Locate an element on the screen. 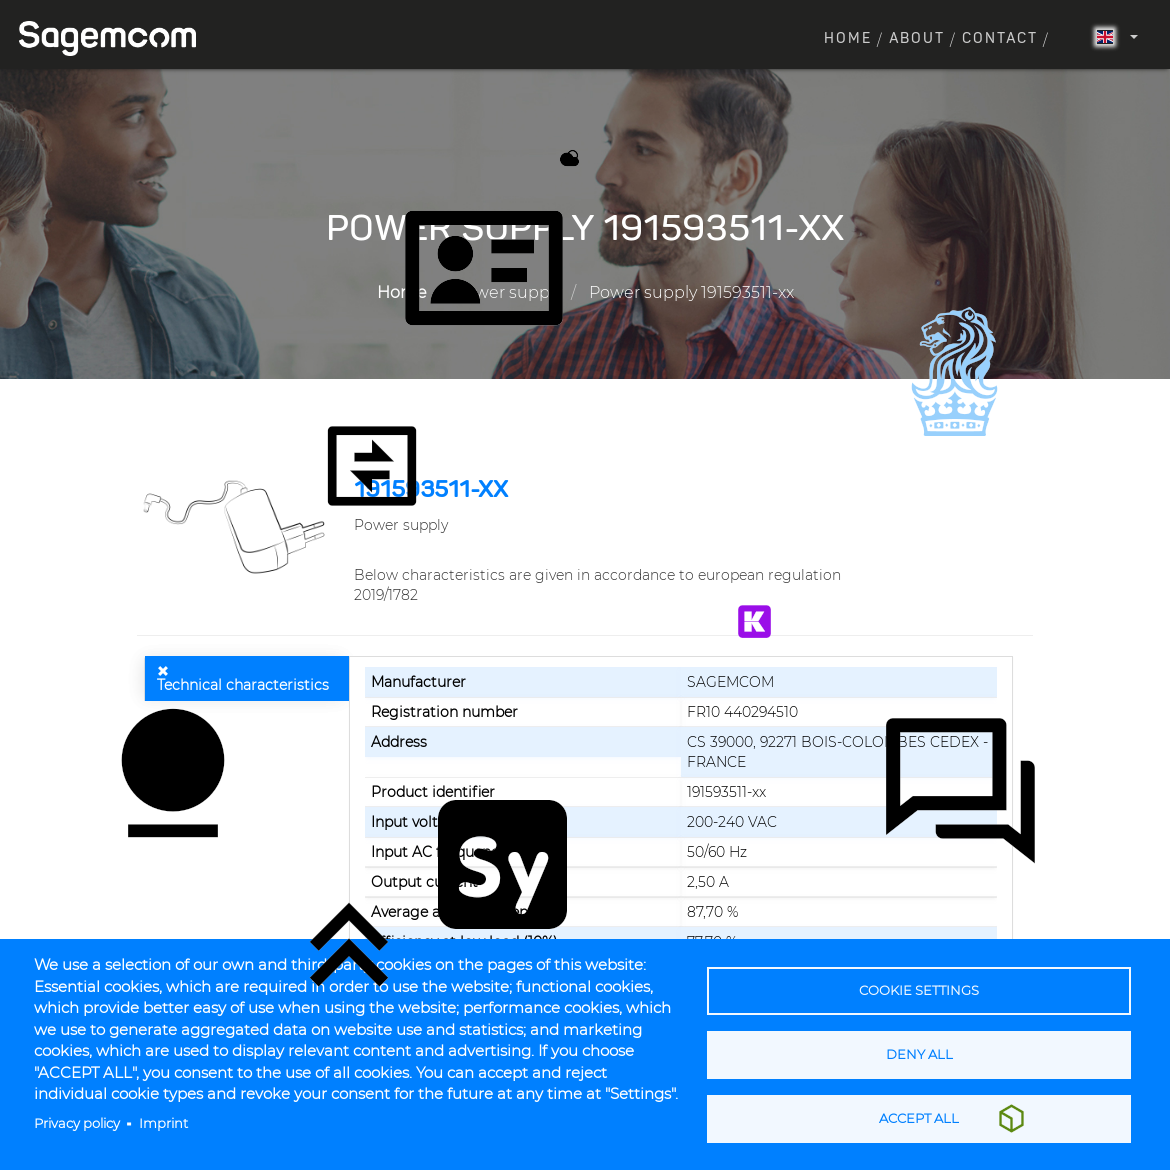 Image resolution: width=1170 pixels, height=1170 pixels. scroll to top of page is located at coordinates (349, 948).